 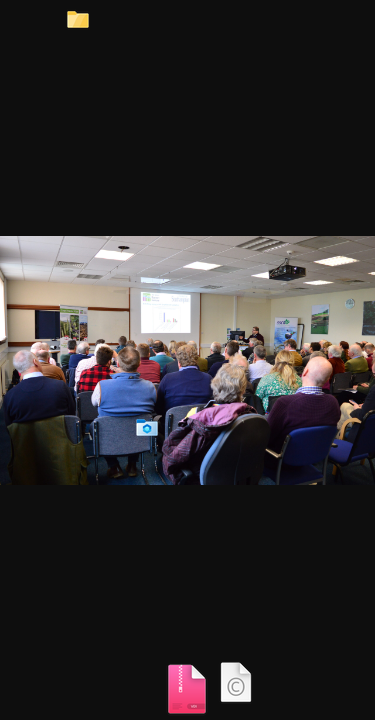 What do you see at coordinates (236, 683) in the screenshot?
I see `indicates a file currently being copied` at bounding box center [236, 683].